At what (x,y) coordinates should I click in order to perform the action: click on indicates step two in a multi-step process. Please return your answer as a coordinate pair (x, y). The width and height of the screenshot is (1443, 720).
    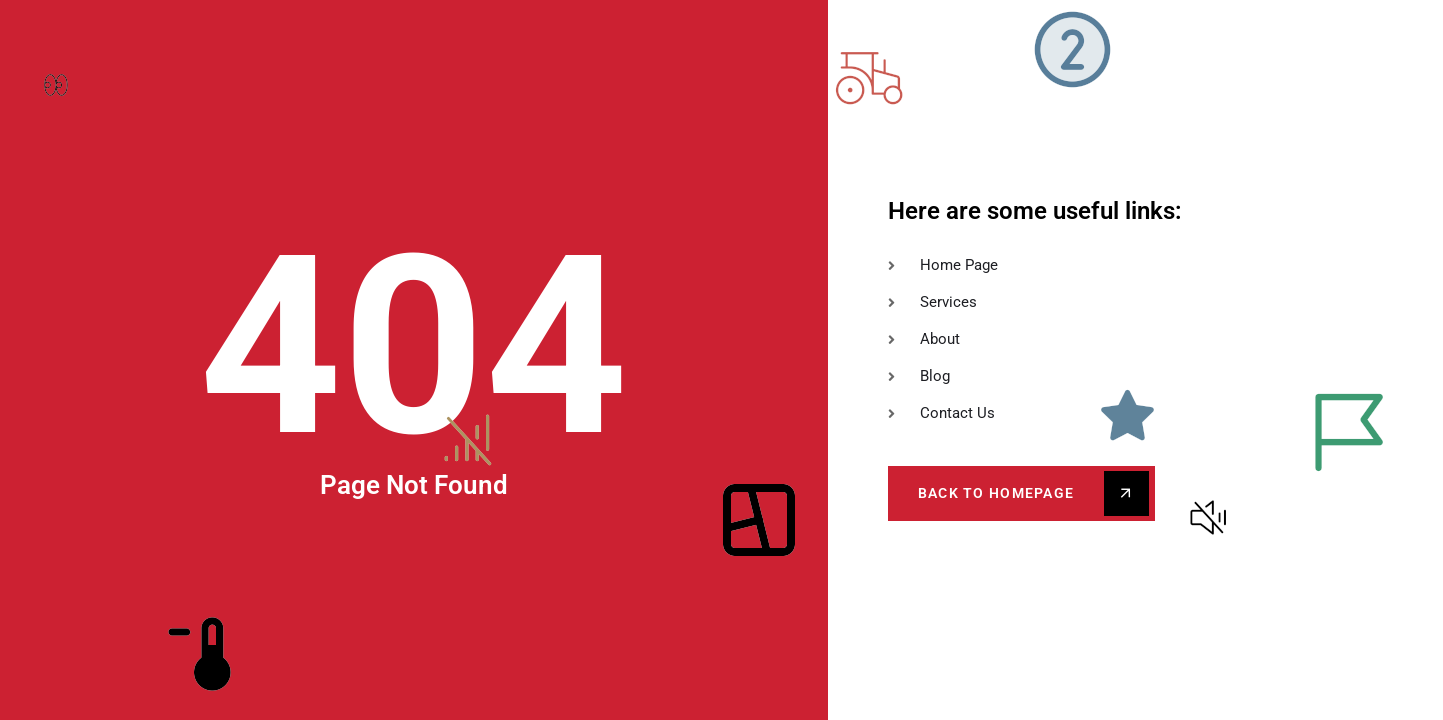
    Looking at the image, I should click on (1072, 49).